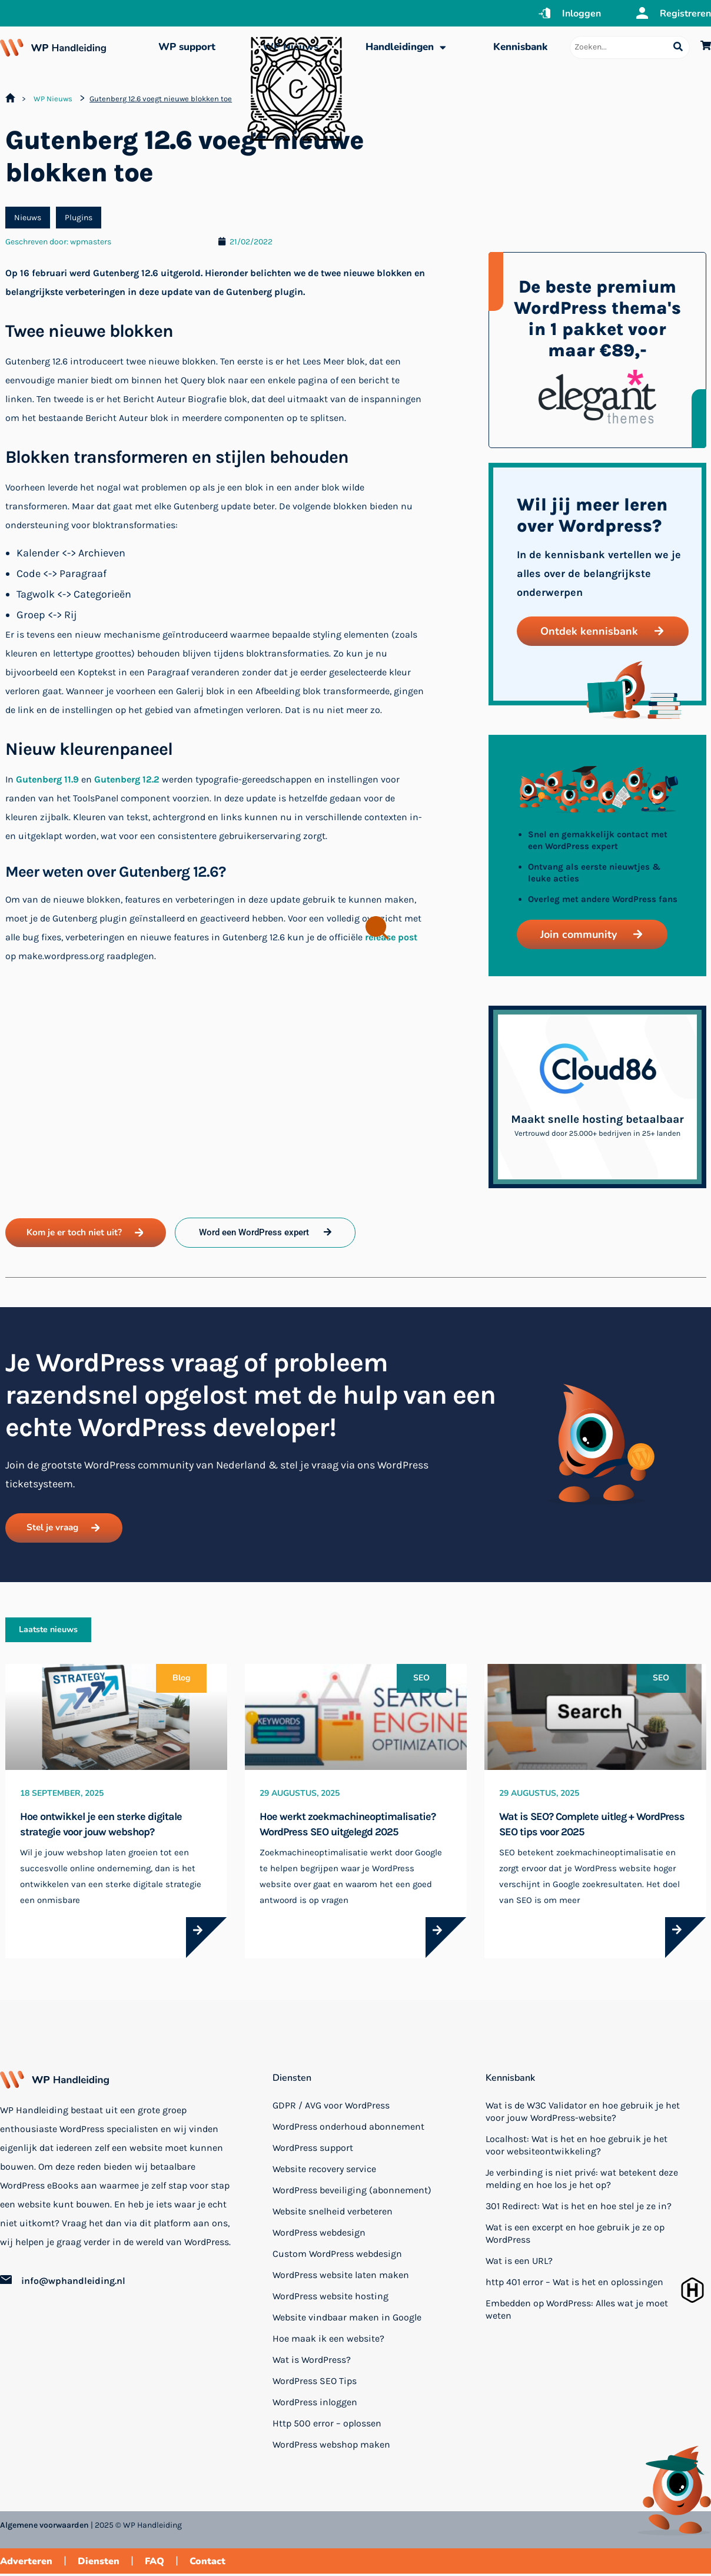 The image size is (711, 2576). I want to click on Hugo static site generator logo, so click(692, 2290).